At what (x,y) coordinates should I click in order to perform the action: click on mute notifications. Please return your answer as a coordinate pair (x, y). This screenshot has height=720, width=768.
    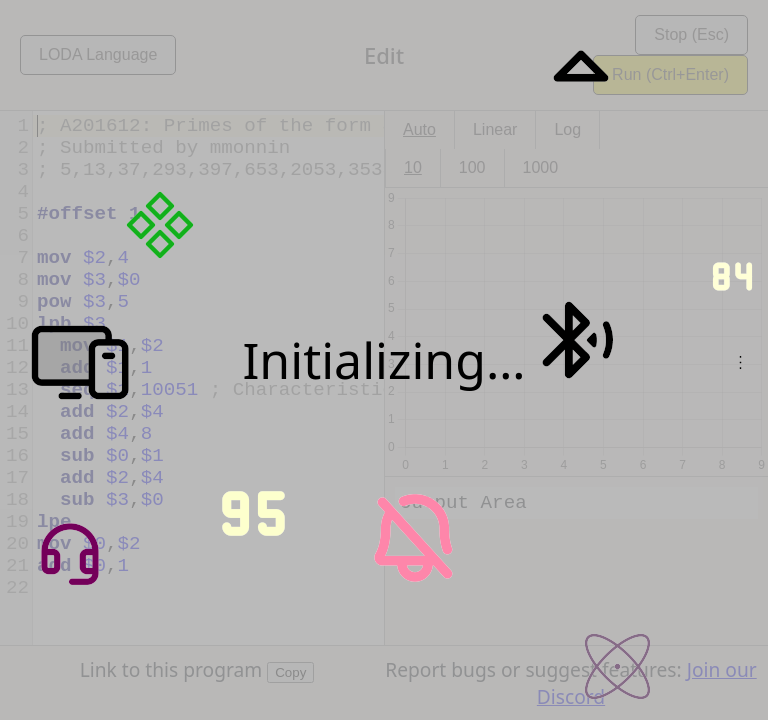
    Looking at the image, I should click on (415, 538).